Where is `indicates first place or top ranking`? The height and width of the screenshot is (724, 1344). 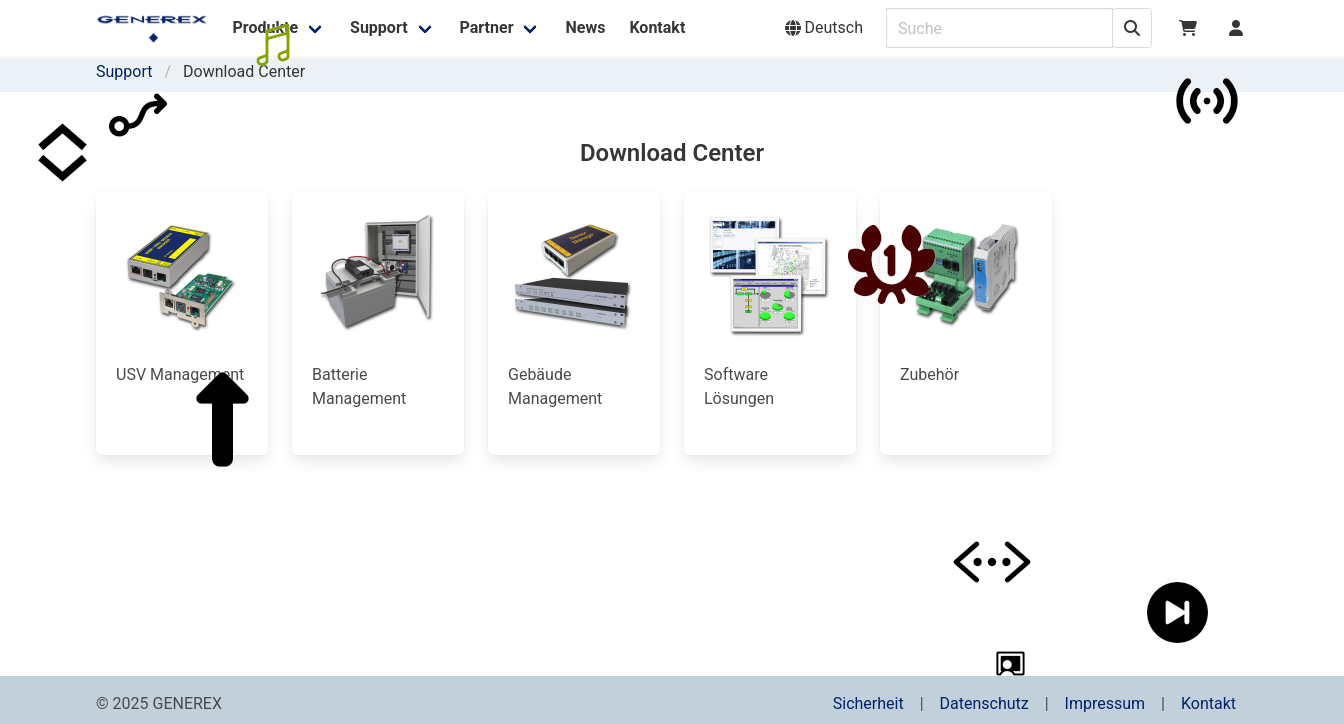
indicates first place or top ranking is located at coordinates (891, 264).